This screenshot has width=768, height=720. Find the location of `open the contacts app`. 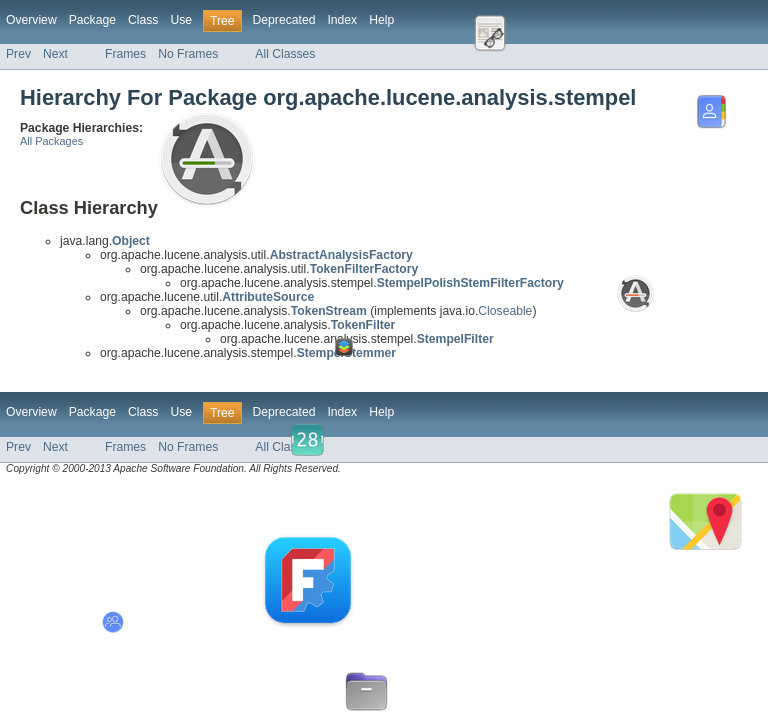

open the contacts app is located at coordinates (711, 111).